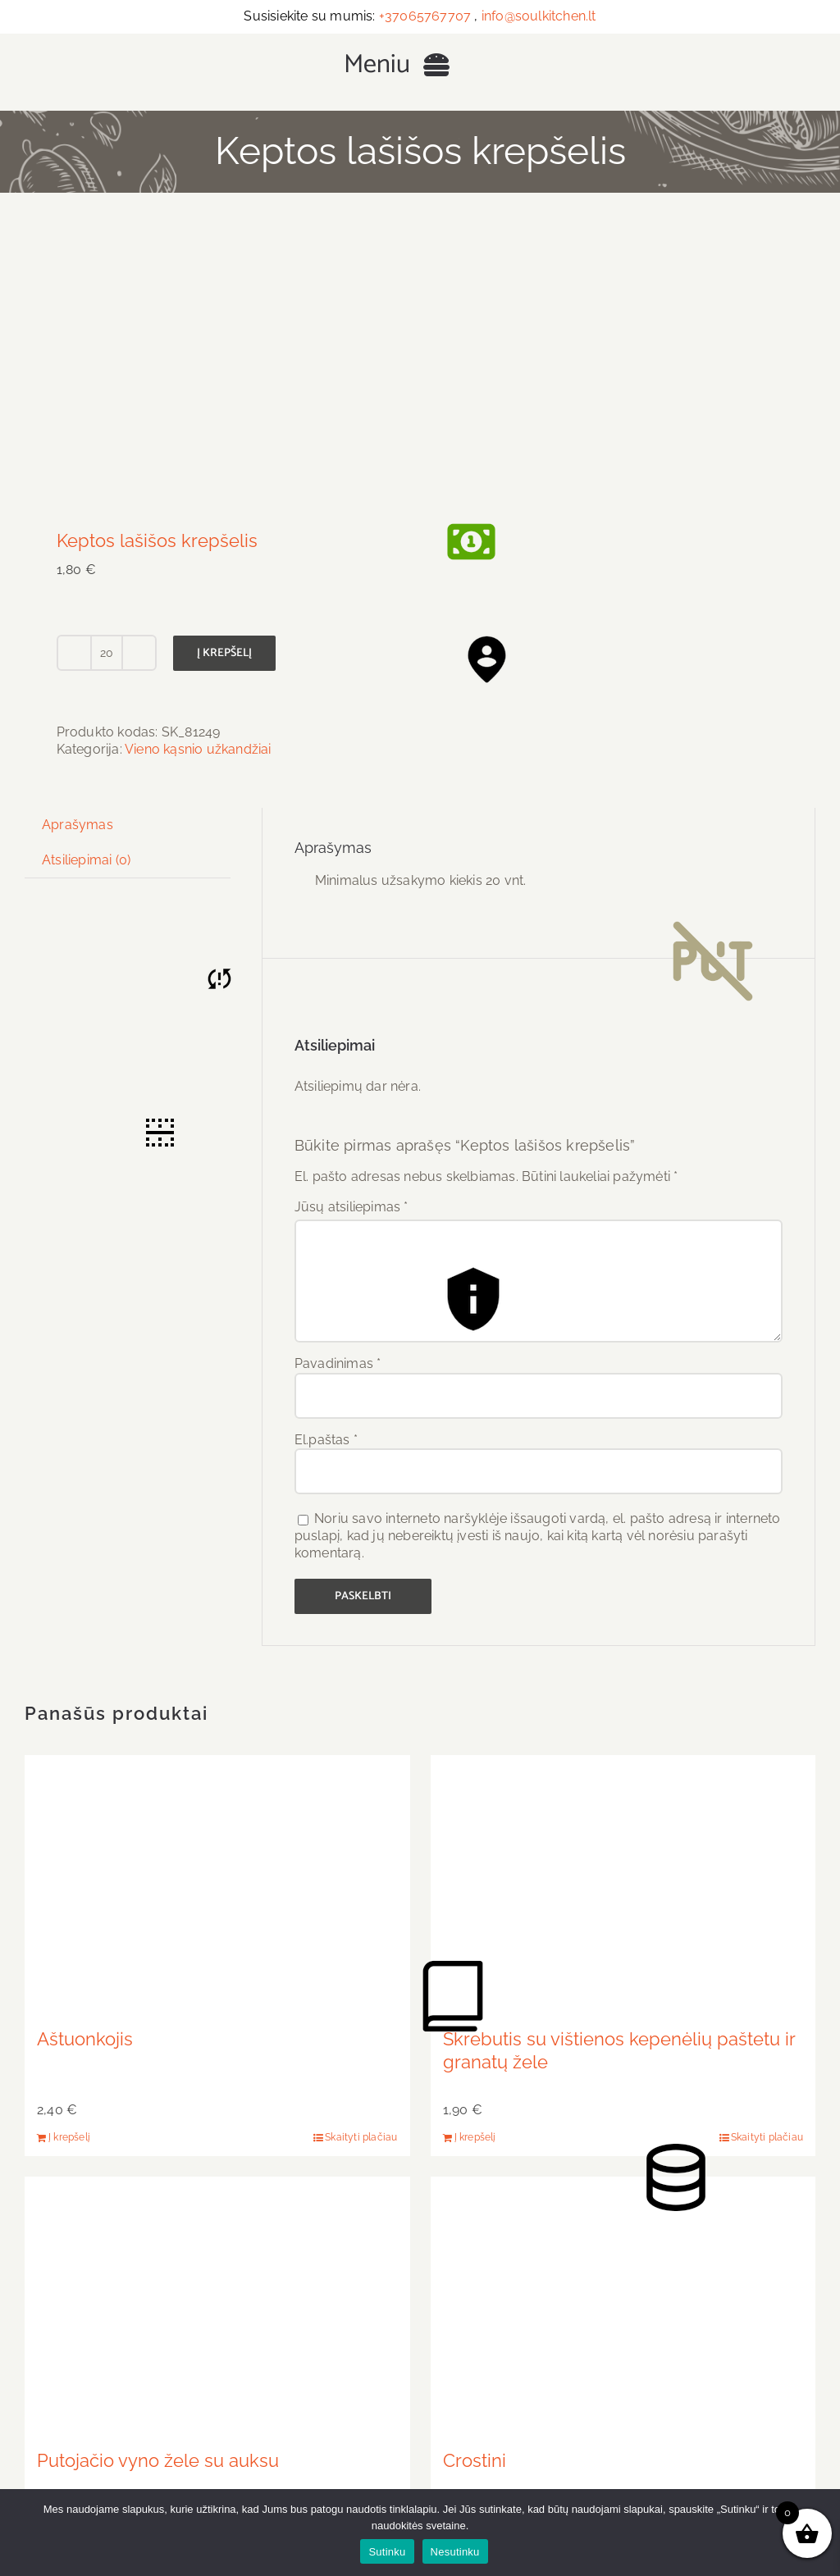 The width and height of the screenshot is (840, 2576). What do you see at coordinates (713, 961) in the screenshot?
I see `indicates HTTP PUT request is disabled` at bounding box center [713, 961].